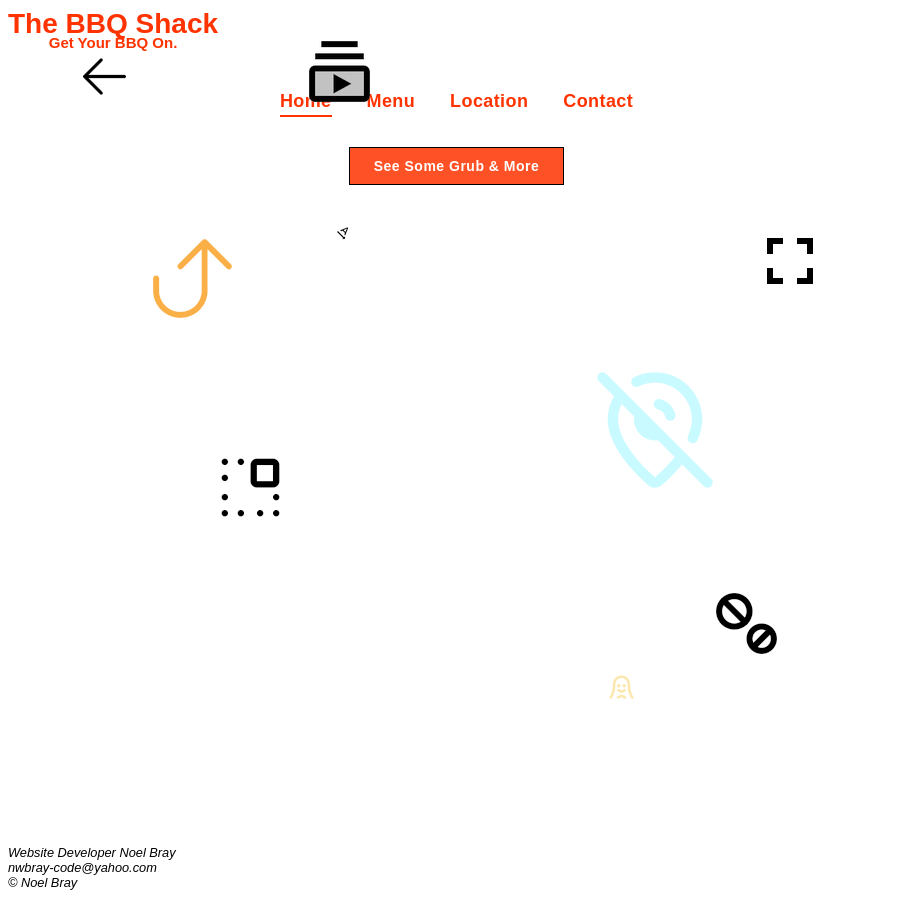  What do you see at coordinates (250, 487) in the screenshot?
I see `align element to top-right corner` at bounding box center [250, 487].